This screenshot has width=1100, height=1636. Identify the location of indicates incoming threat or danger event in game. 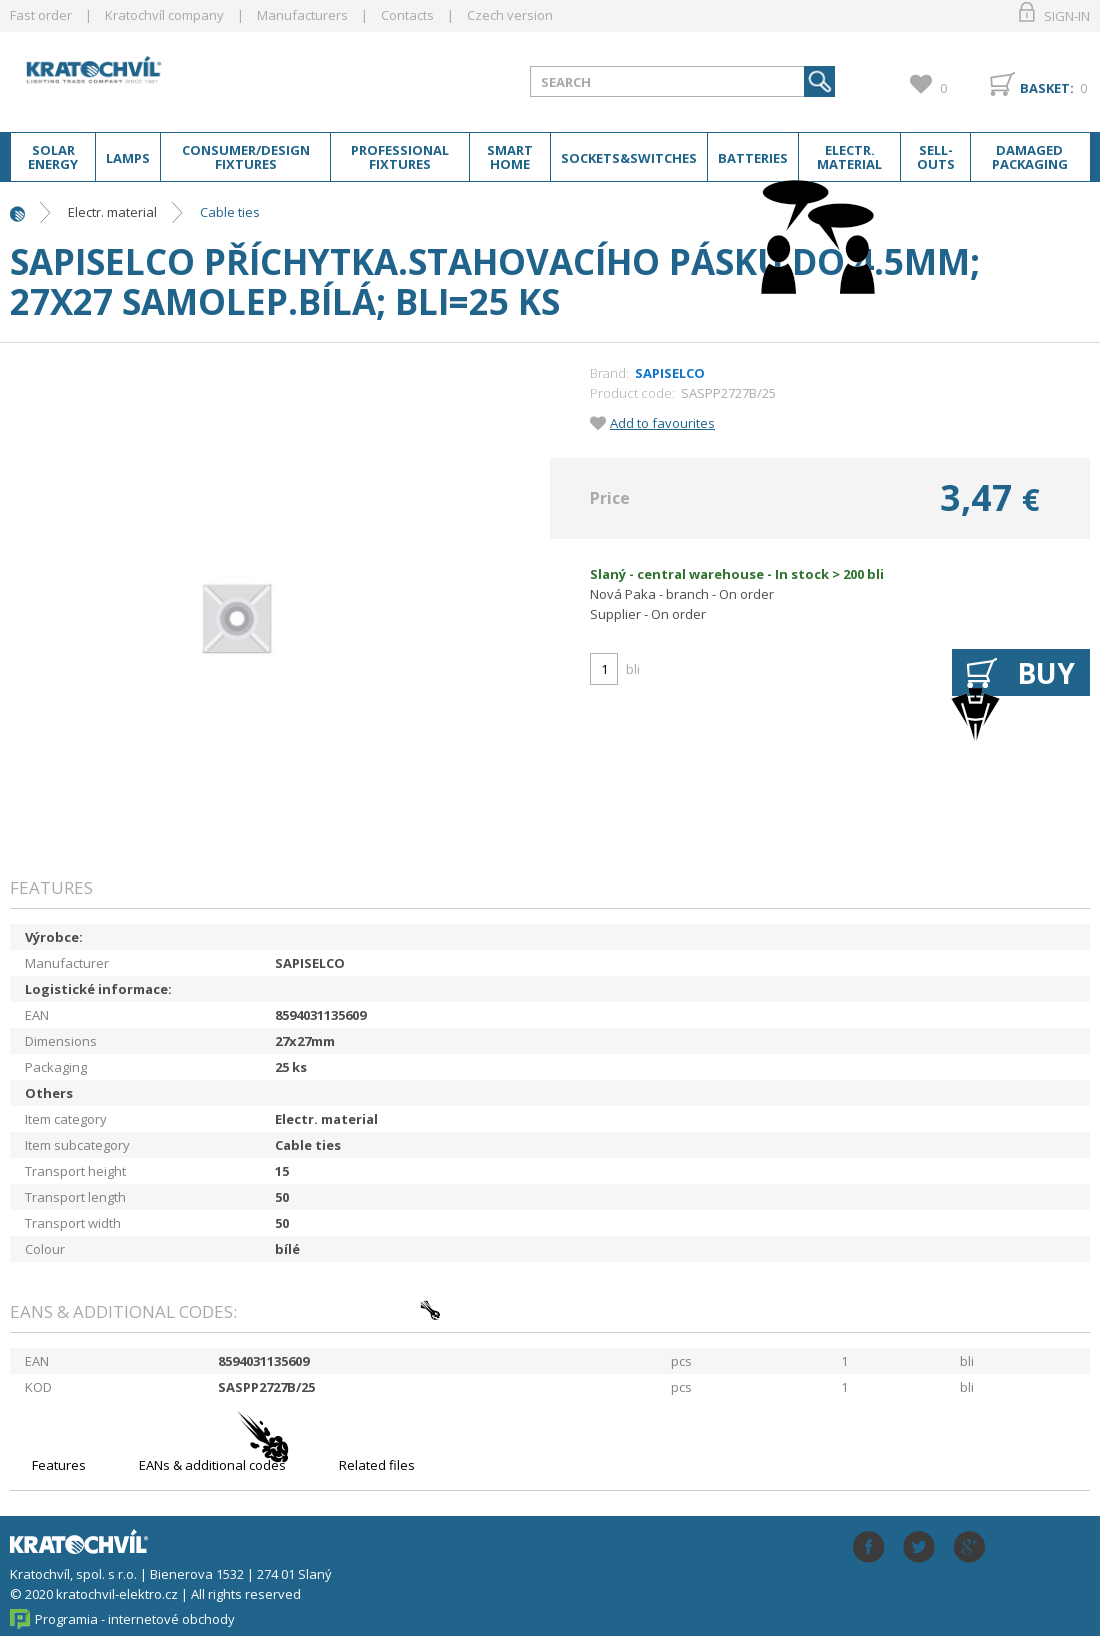
(430, 1310).